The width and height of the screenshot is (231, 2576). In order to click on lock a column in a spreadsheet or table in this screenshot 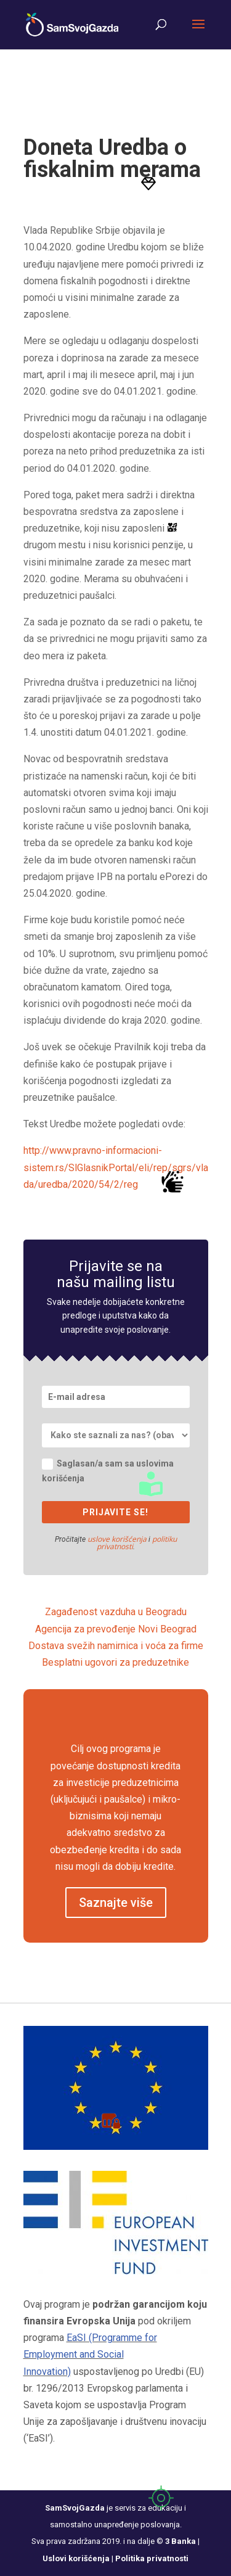, I will do `click(110, 2120)`.